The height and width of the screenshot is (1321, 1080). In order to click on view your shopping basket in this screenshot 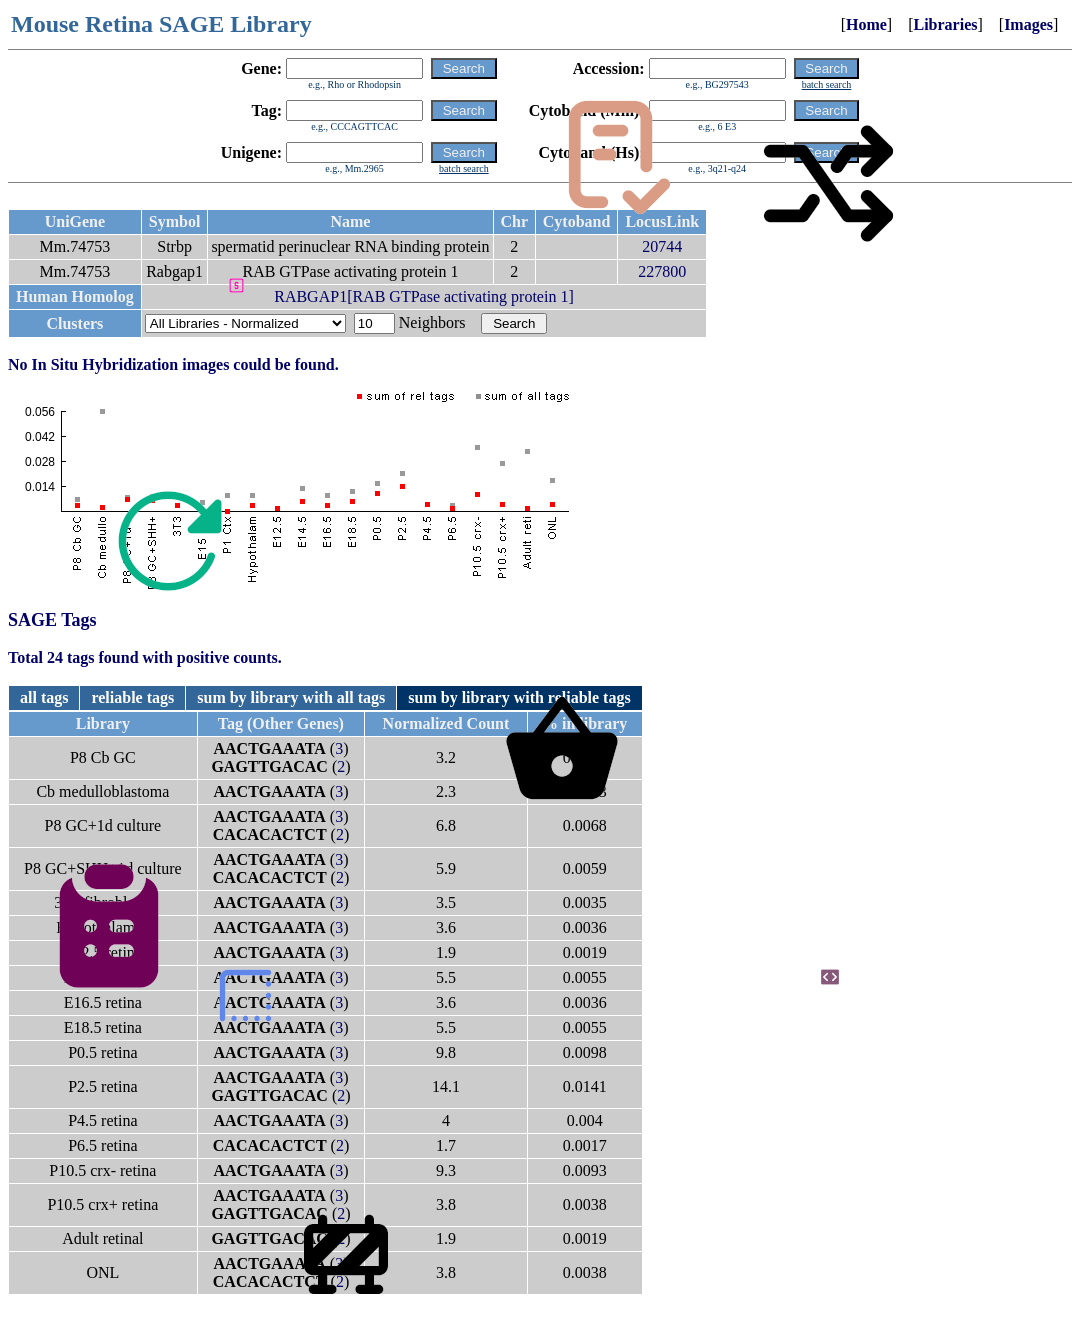, I will do `click(562, 750)`.